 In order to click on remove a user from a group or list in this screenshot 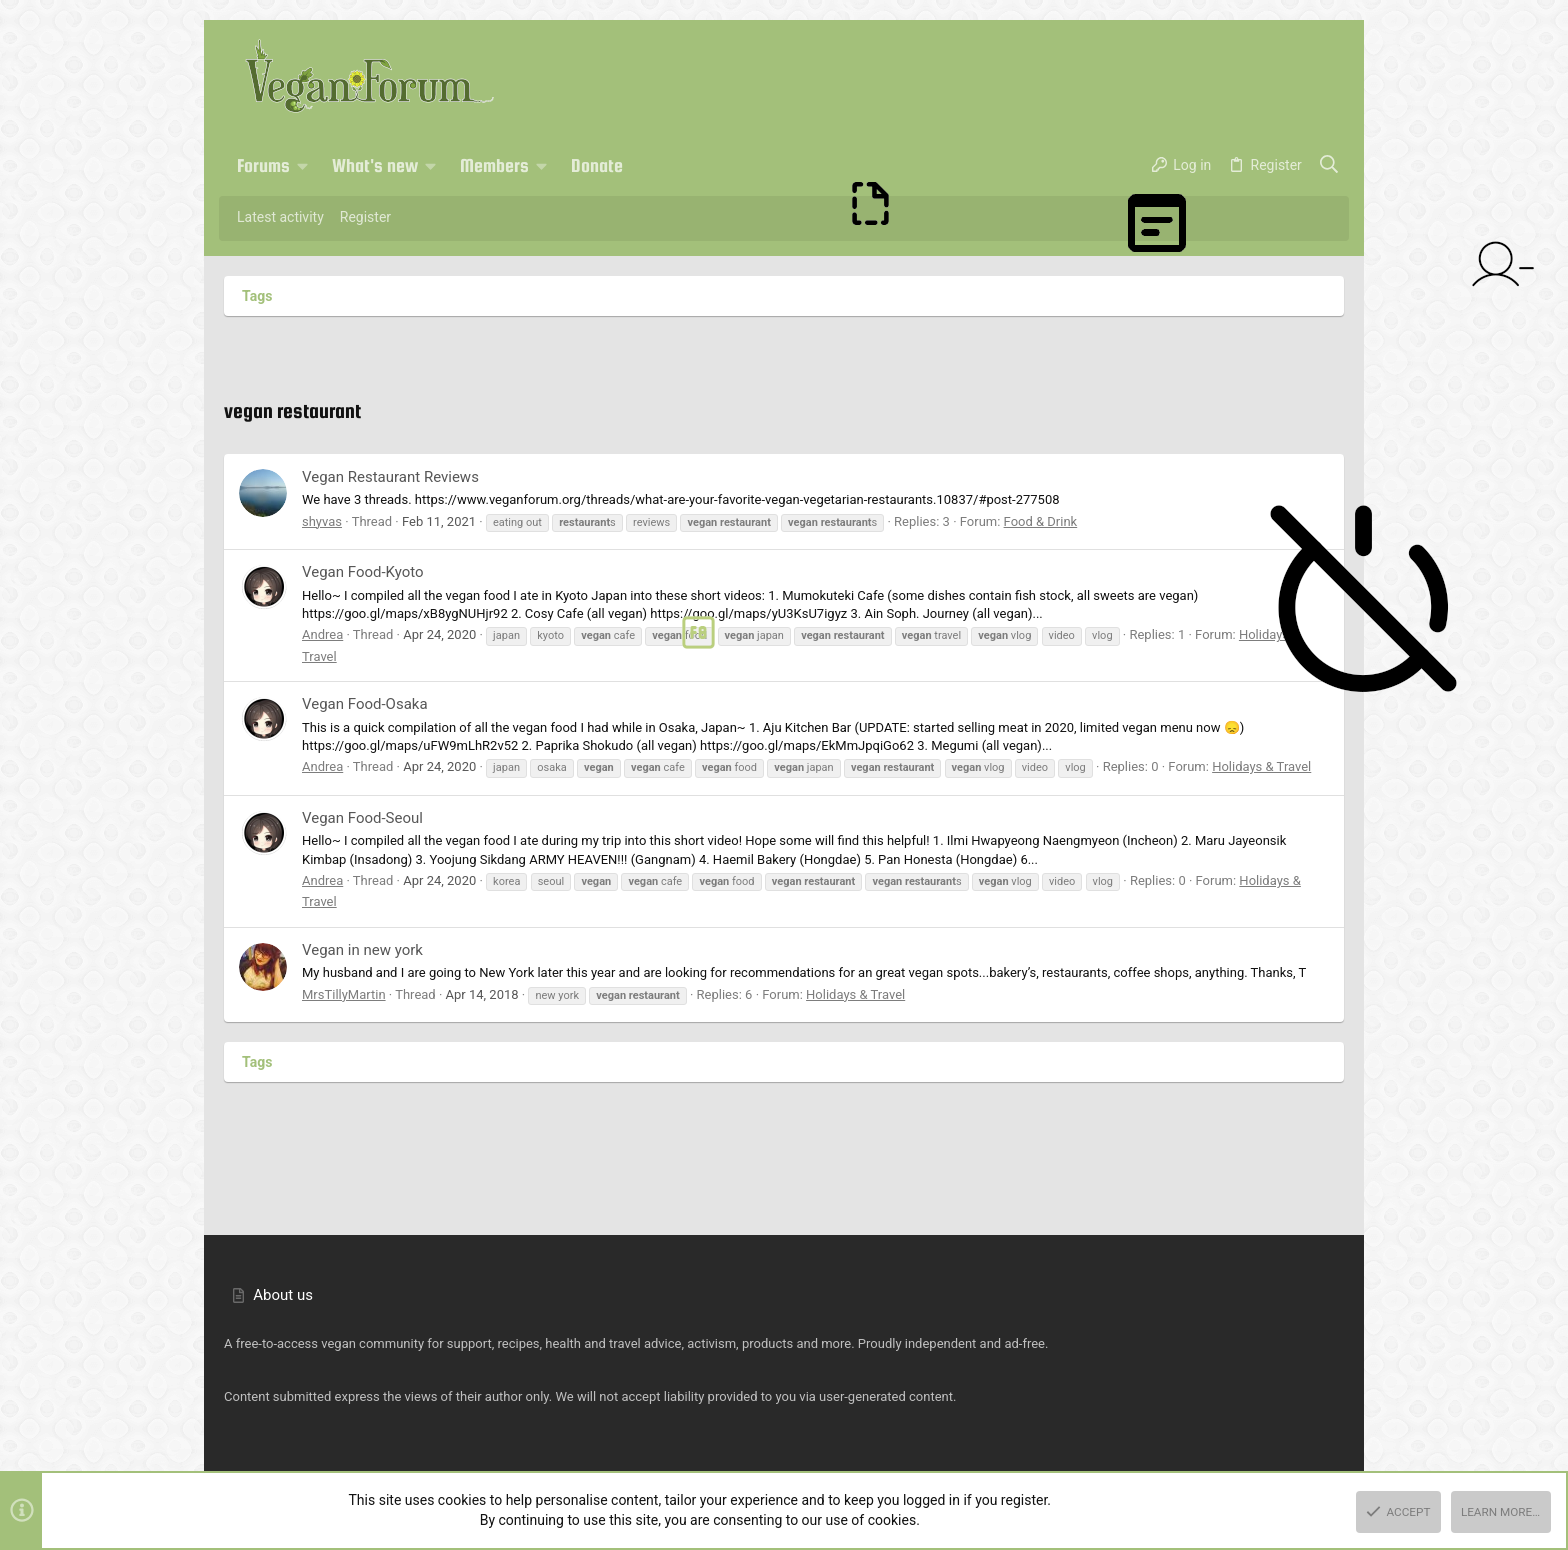, I will do `click(1501, 266)`.